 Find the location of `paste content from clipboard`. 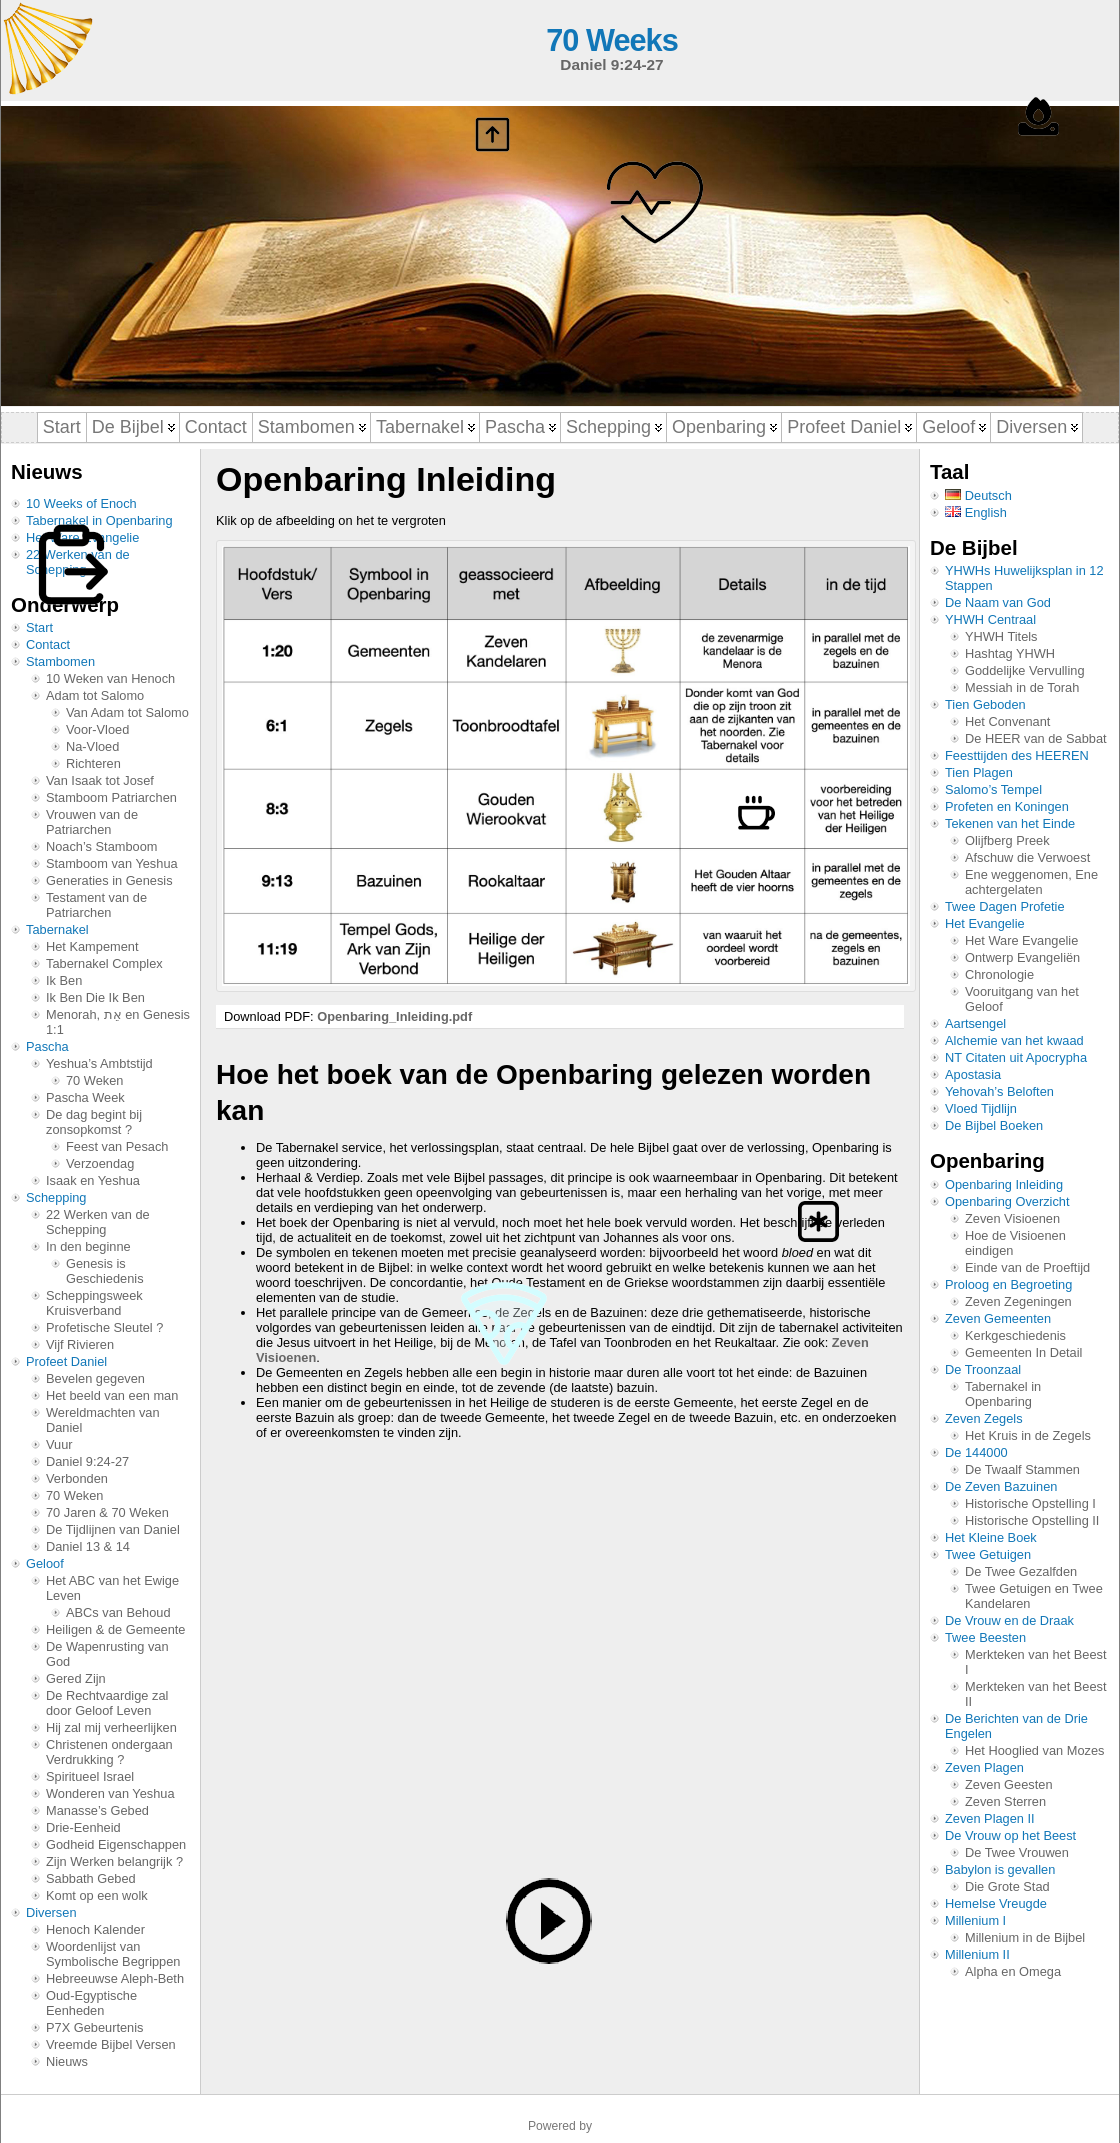

paste content from clipboard is located at coordinates (71, 564).